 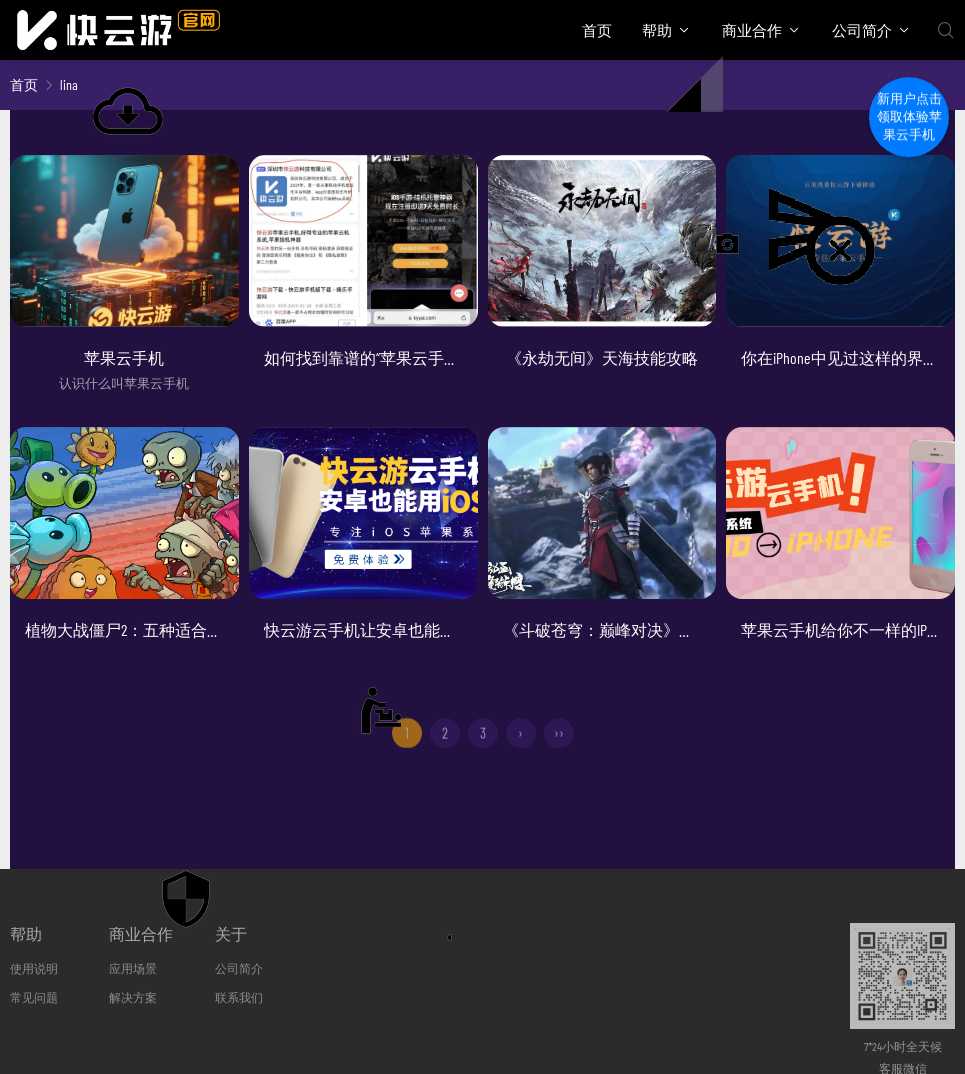 I want to click on cancel a scheduled message, so click(x=819, y=229).